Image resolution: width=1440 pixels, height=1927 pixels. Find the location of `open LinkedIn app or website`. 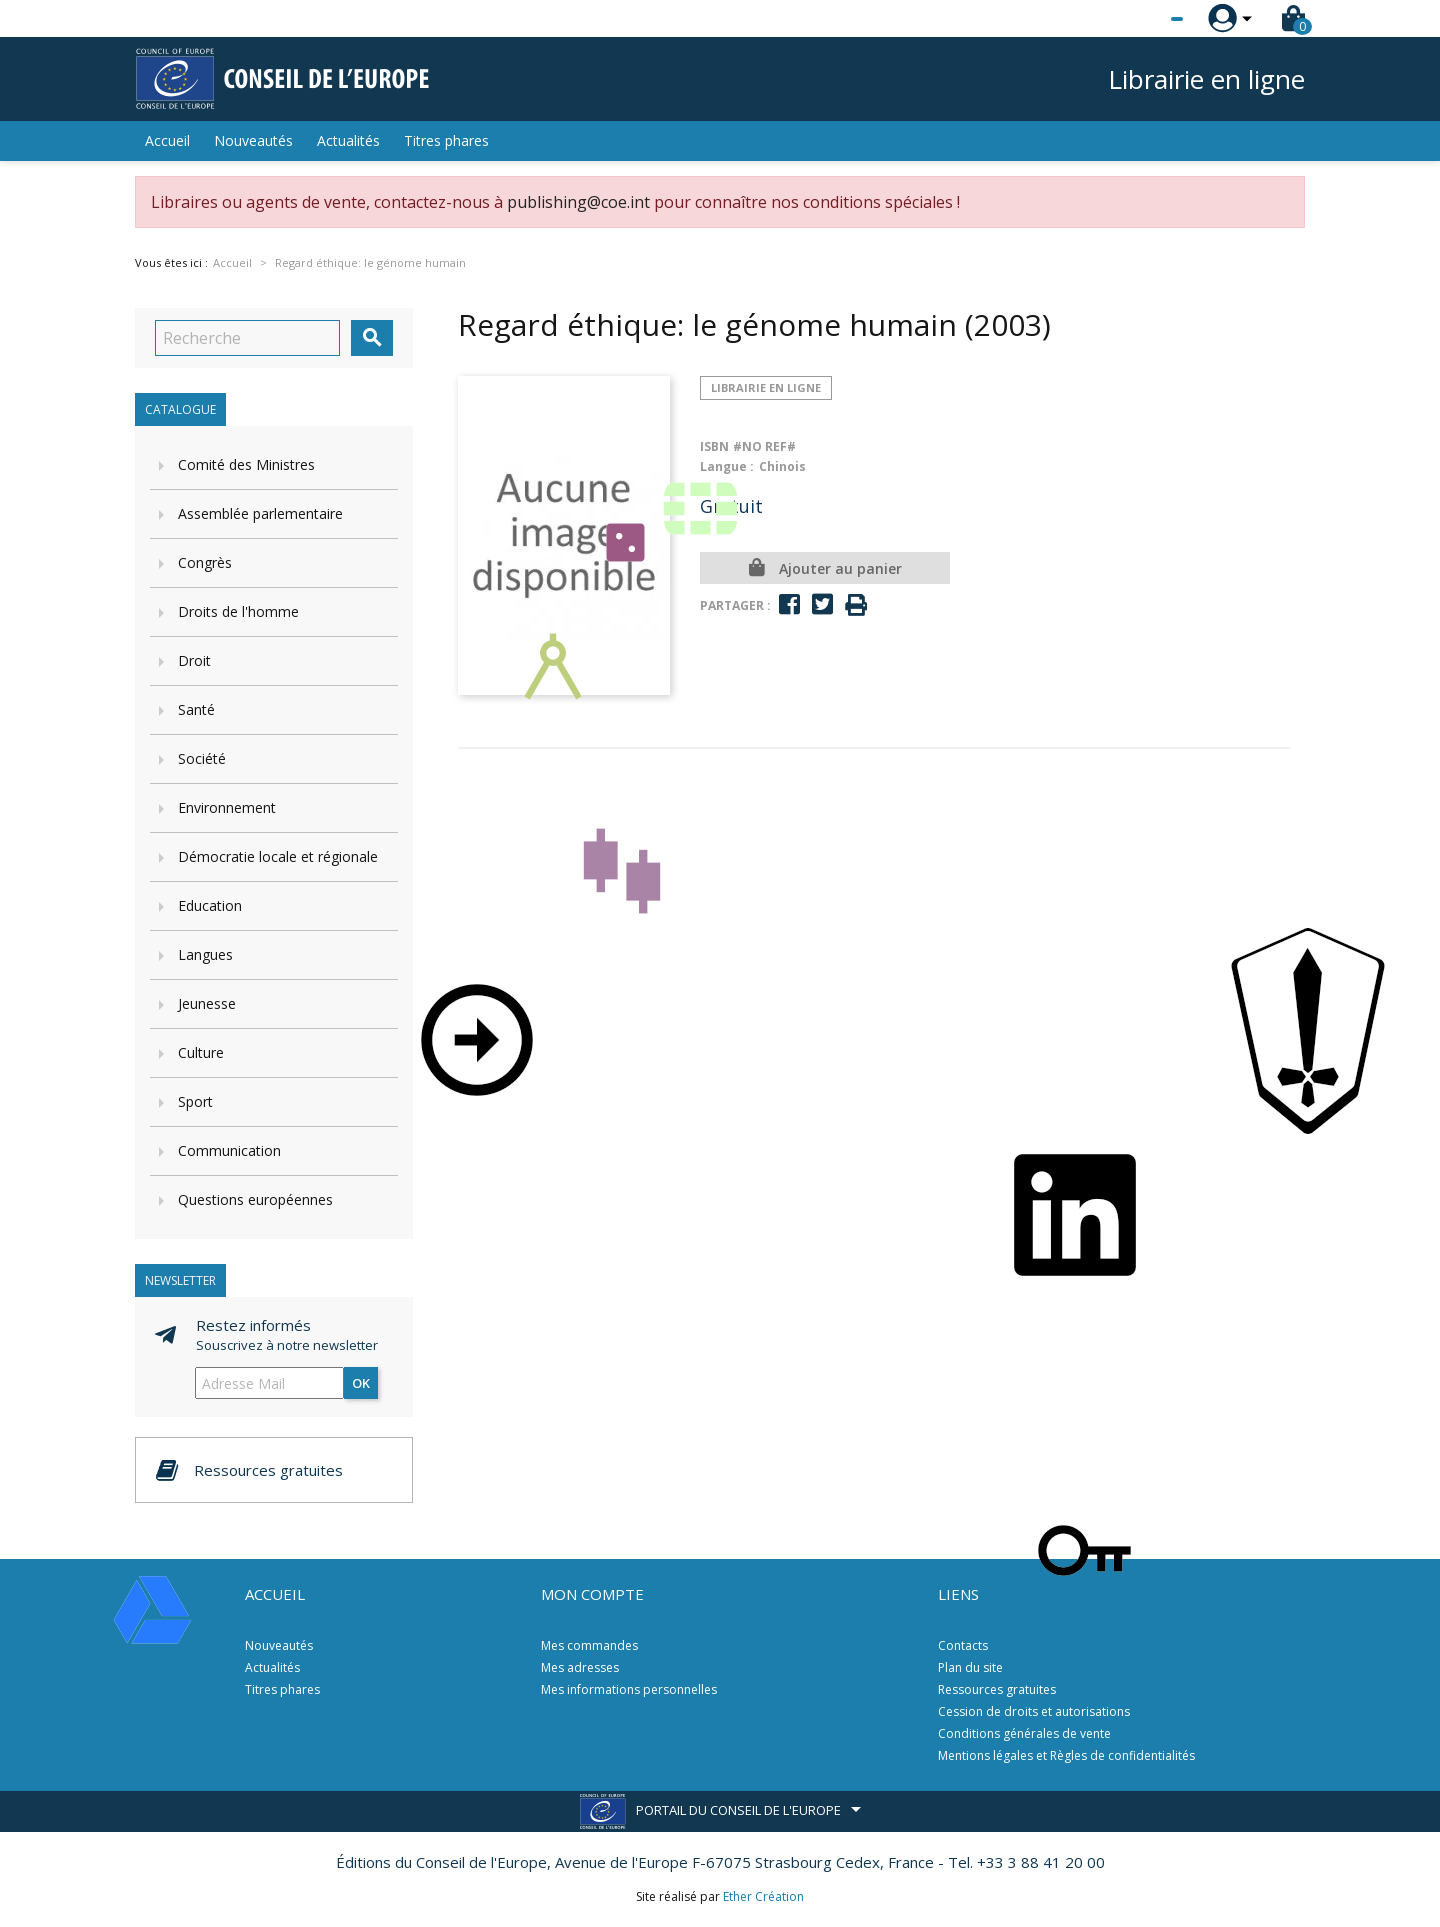

open LinkedIn app or website is located at coordinates (1075, 1215).